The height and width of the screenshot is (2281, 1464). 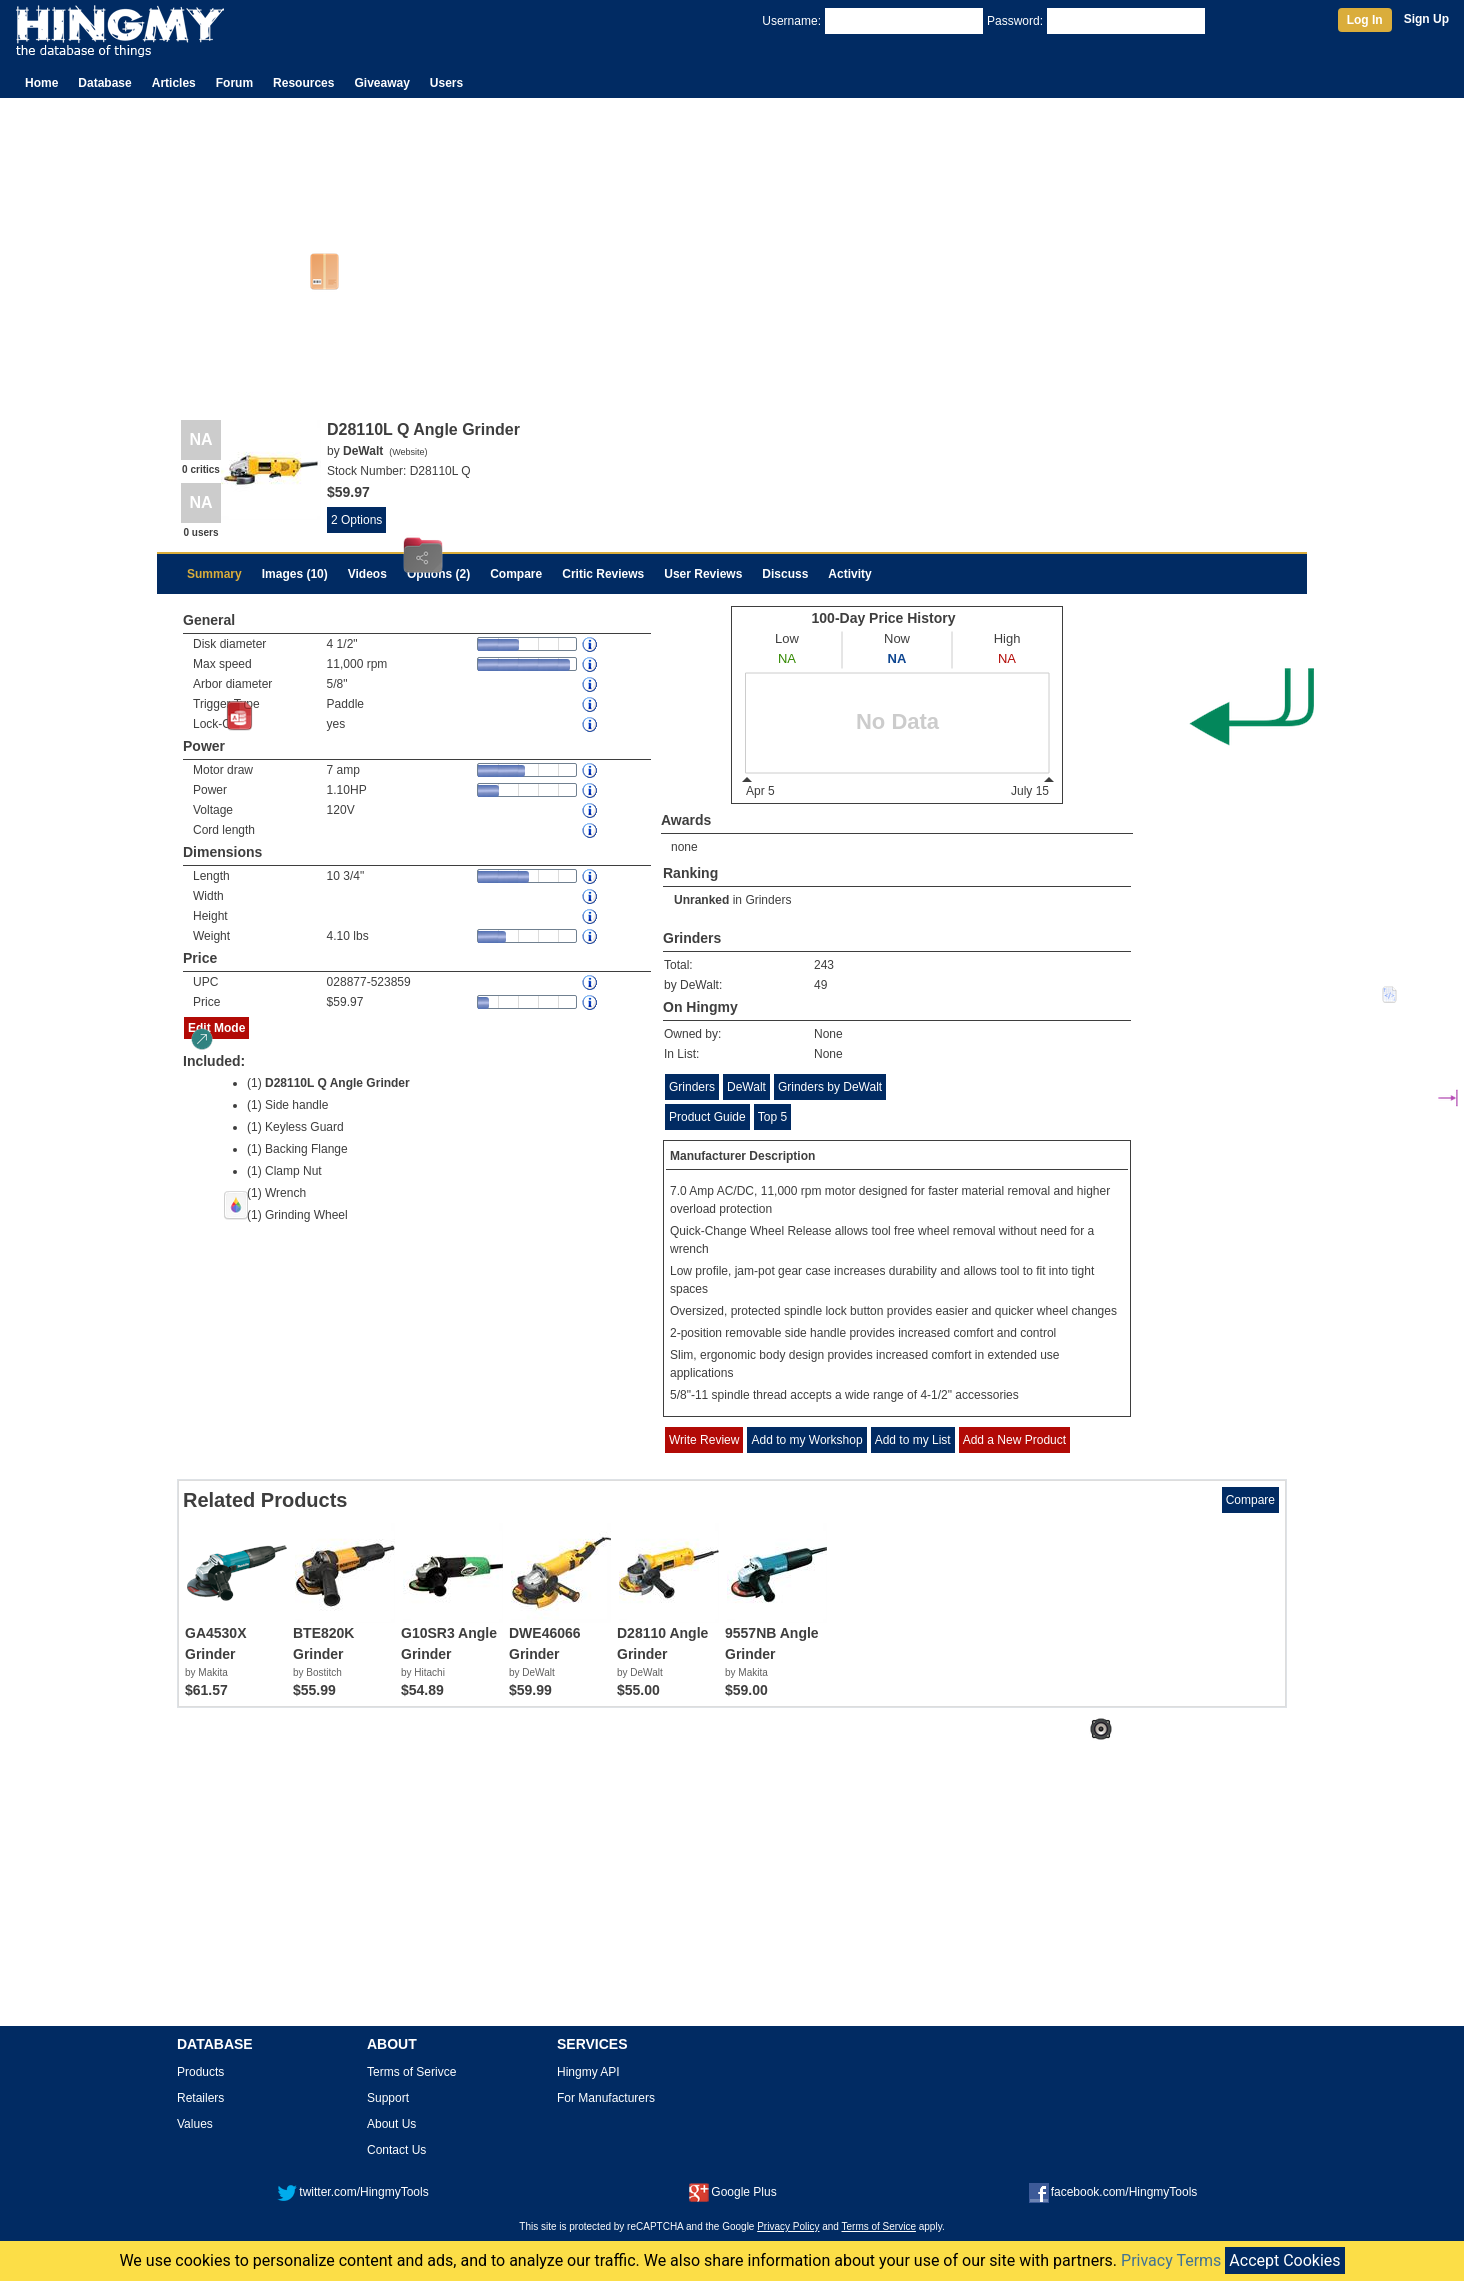 I want to click on open or install a debian software package, so click(x=324, y=271).